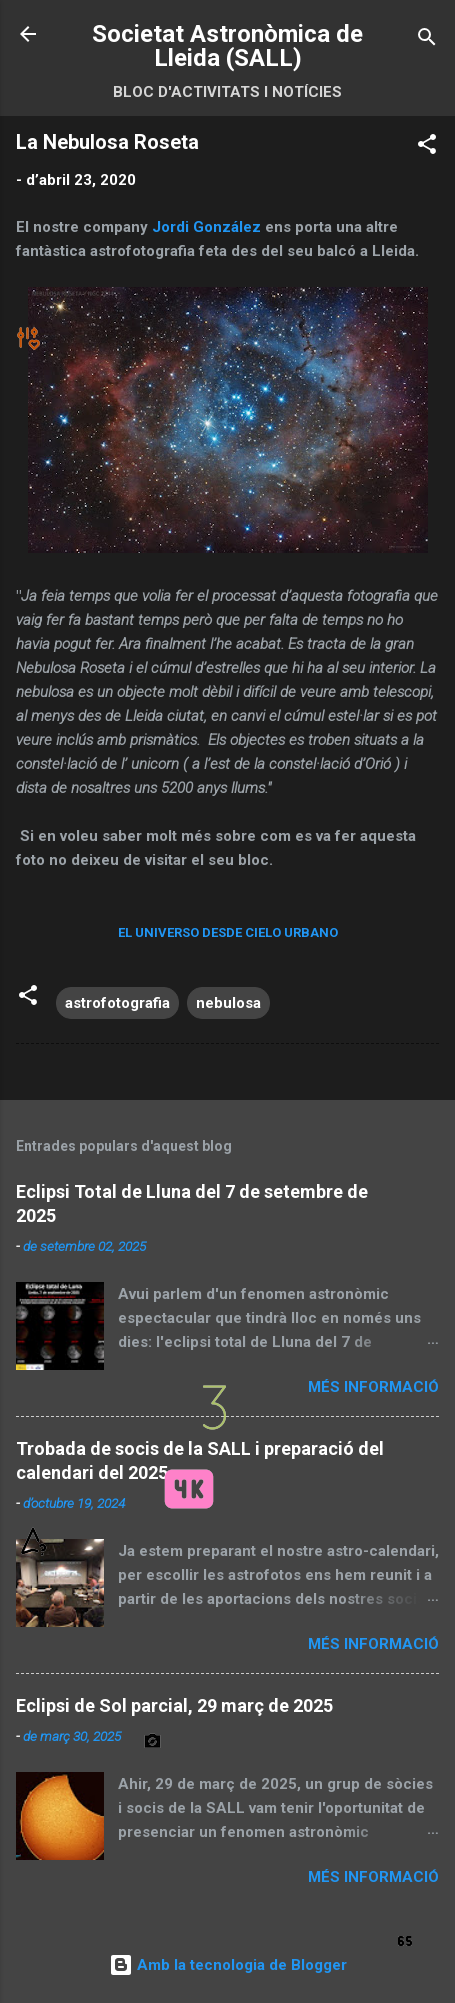  I want to click on get directions help or navigation assistance, so click(33, 1541).